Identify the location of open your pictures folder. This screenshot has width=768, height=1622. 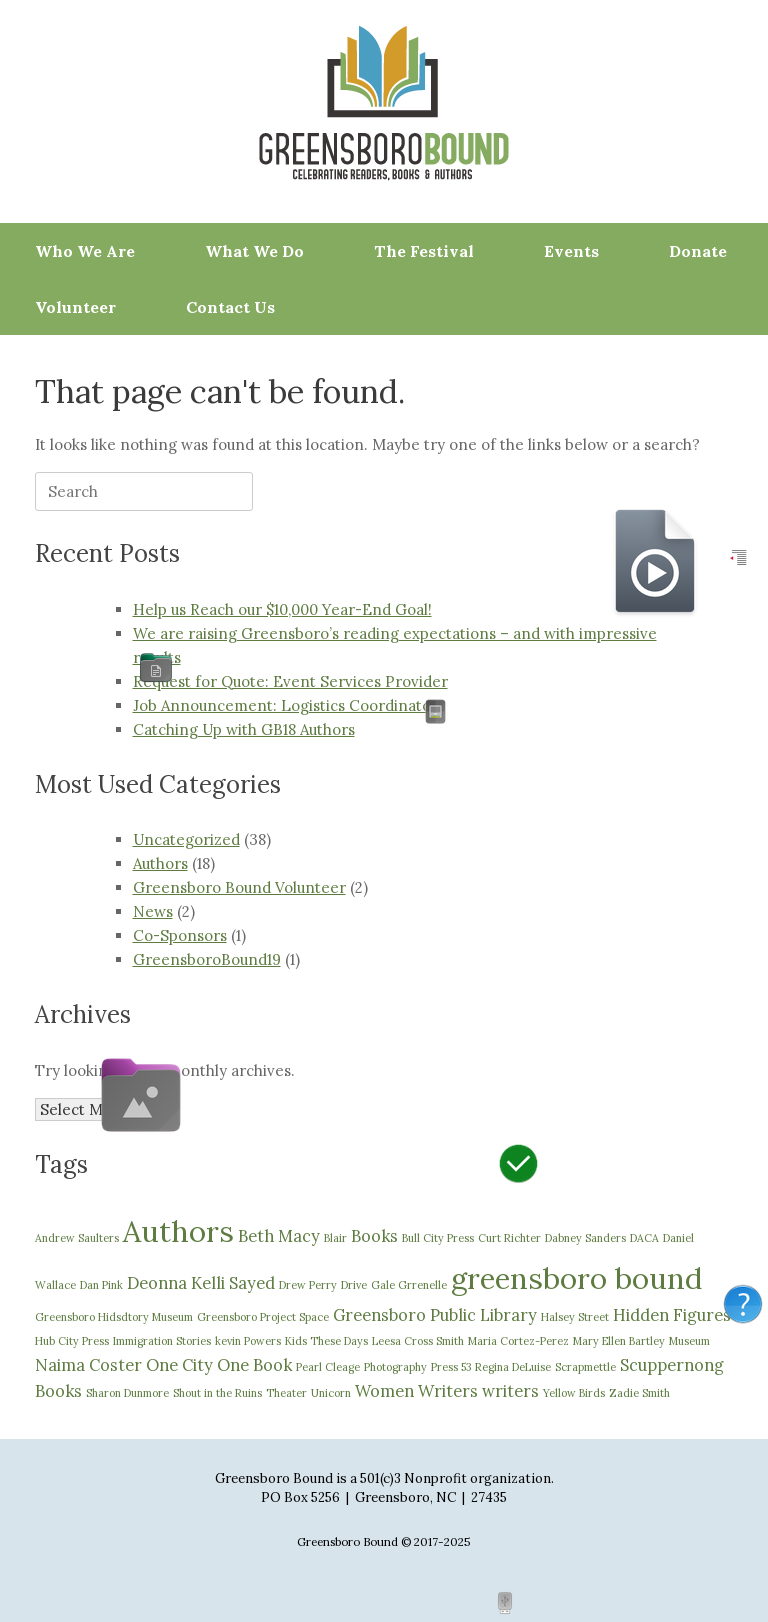
(141, 1095).